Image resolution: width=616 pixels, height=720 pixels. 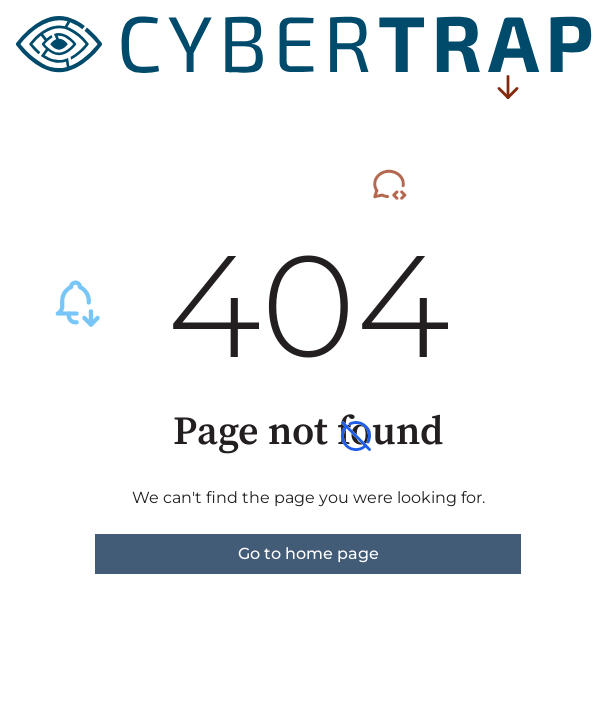 I want to click on view code snippets in chat, so click(x=389, y=184).